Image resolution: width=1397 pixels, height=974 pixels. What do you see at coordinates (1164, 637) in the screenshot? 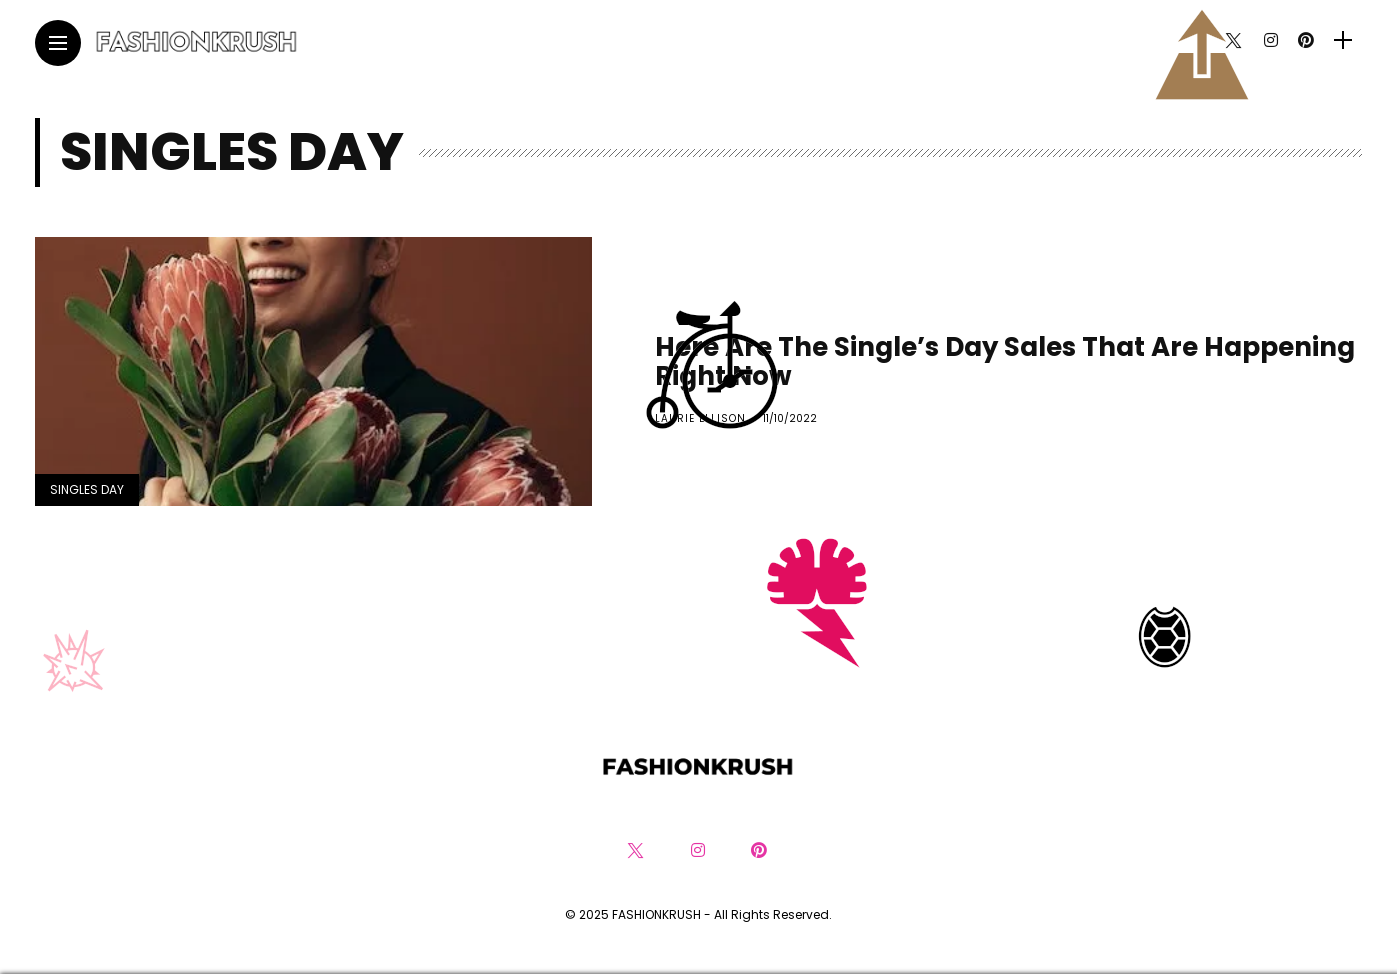
I see `equip turtle shell armor or shield` at bounding box center [1164, 637].